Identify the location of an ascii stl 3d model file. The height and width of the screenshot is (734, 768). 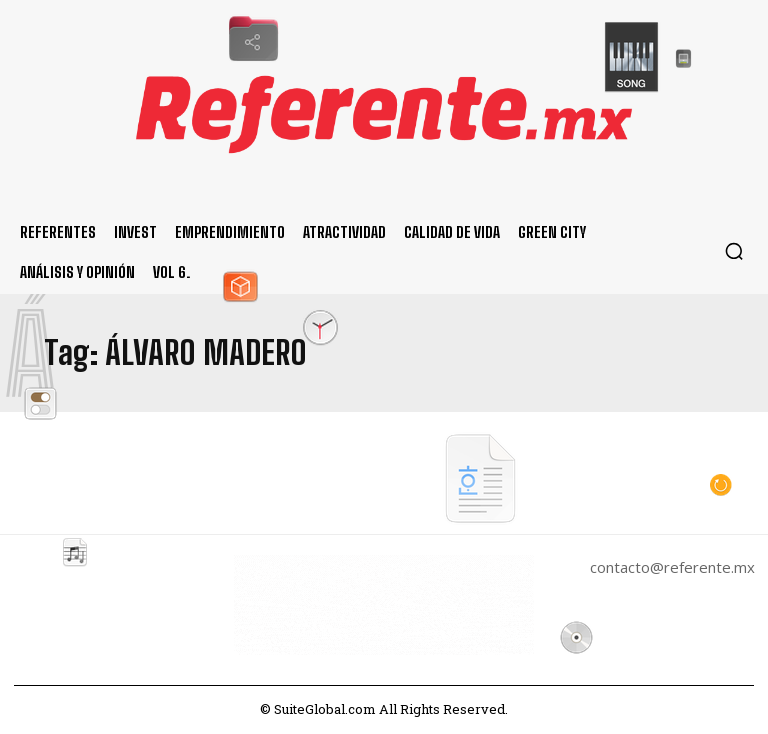
(240, 285).